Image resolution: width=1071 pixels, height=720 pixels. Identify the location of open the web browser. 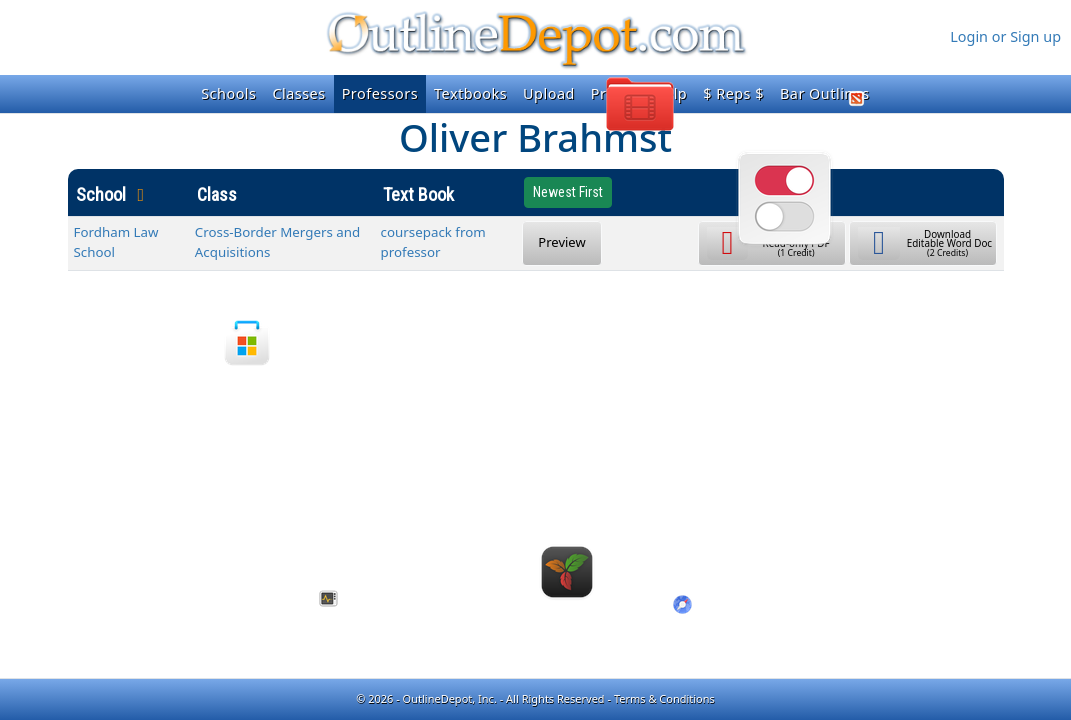
(682, 604).